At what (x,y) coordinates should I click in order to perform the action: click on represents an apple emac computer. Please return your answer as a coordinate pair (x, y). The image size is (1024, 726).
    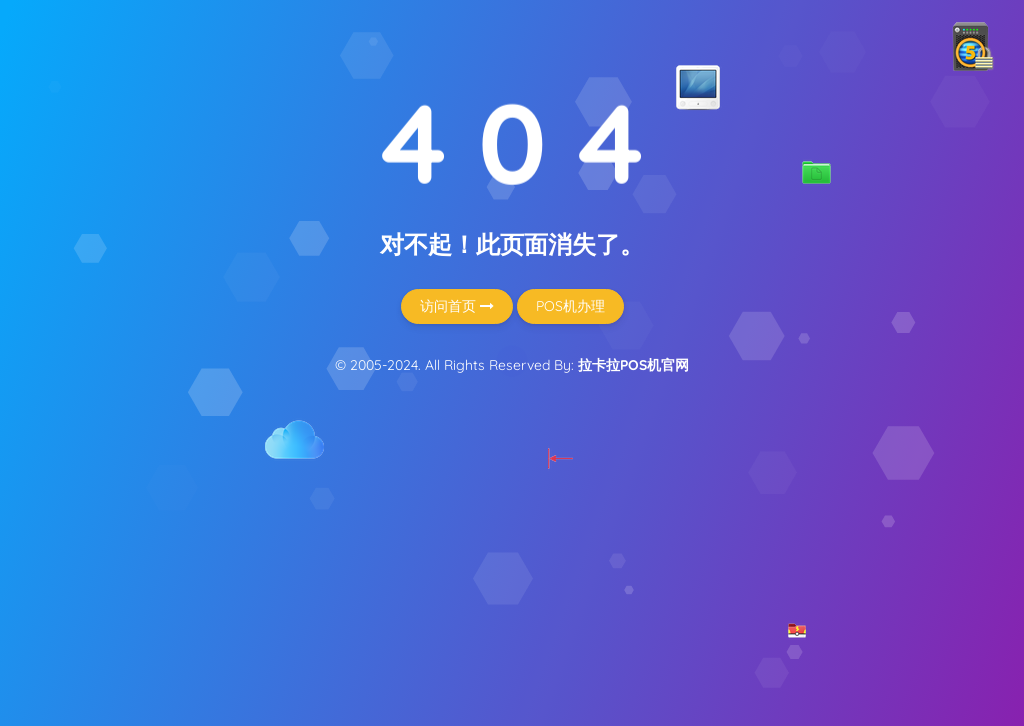
    Looking at the image, I should click on (698, 88).